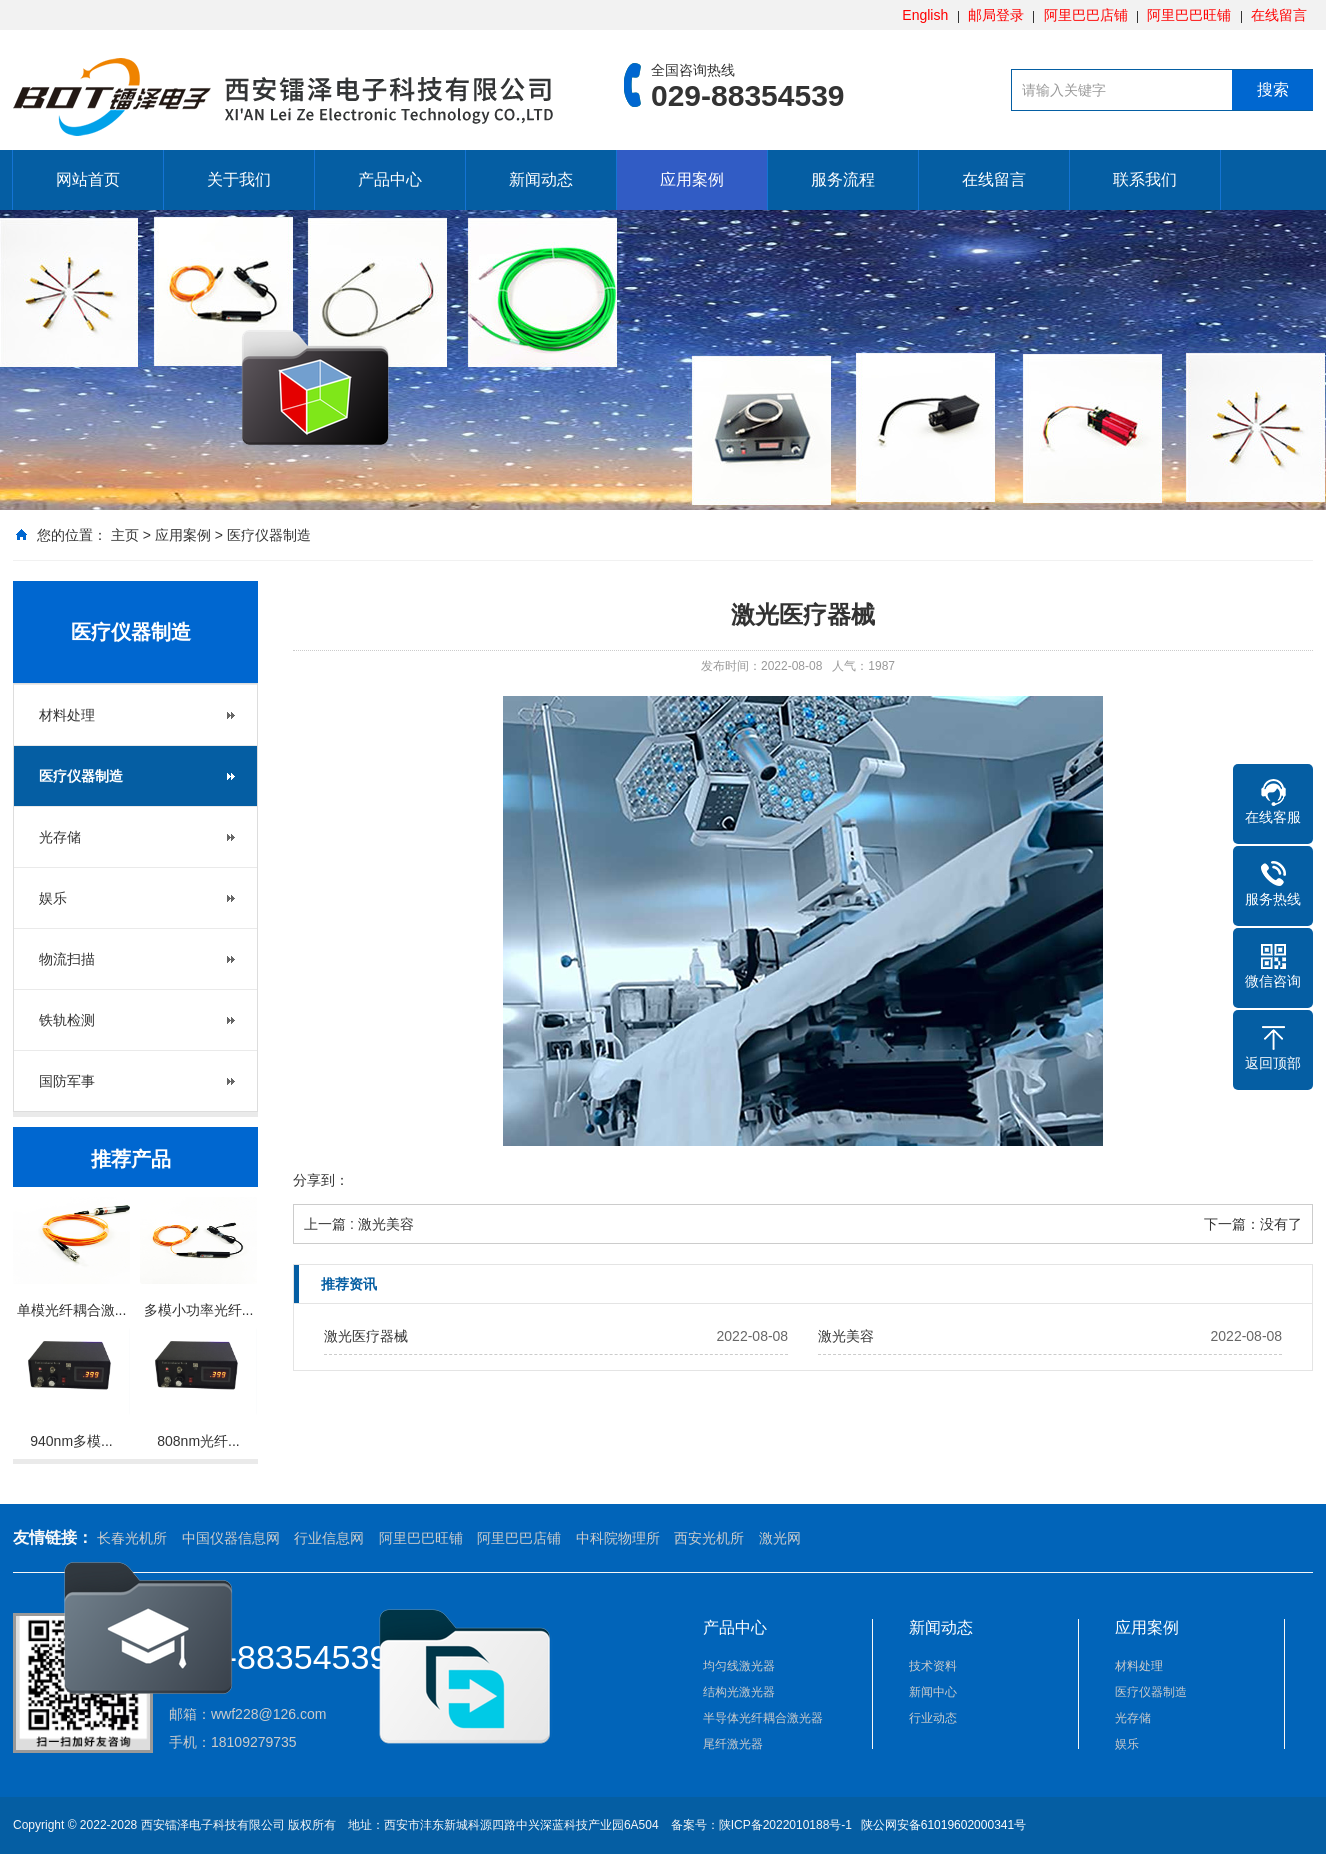  I want to click on open gtk folder, so click(314, 391).